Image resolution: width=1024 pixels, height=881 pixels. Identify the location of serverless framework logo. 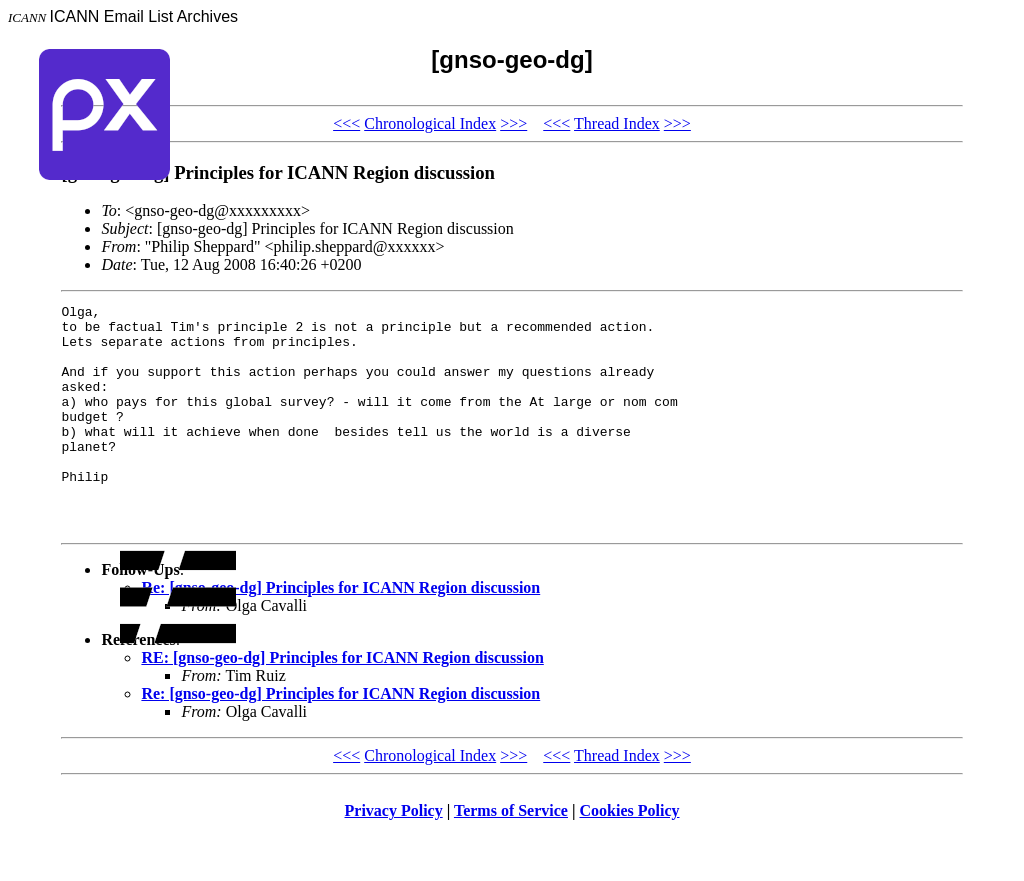
(178, 597).